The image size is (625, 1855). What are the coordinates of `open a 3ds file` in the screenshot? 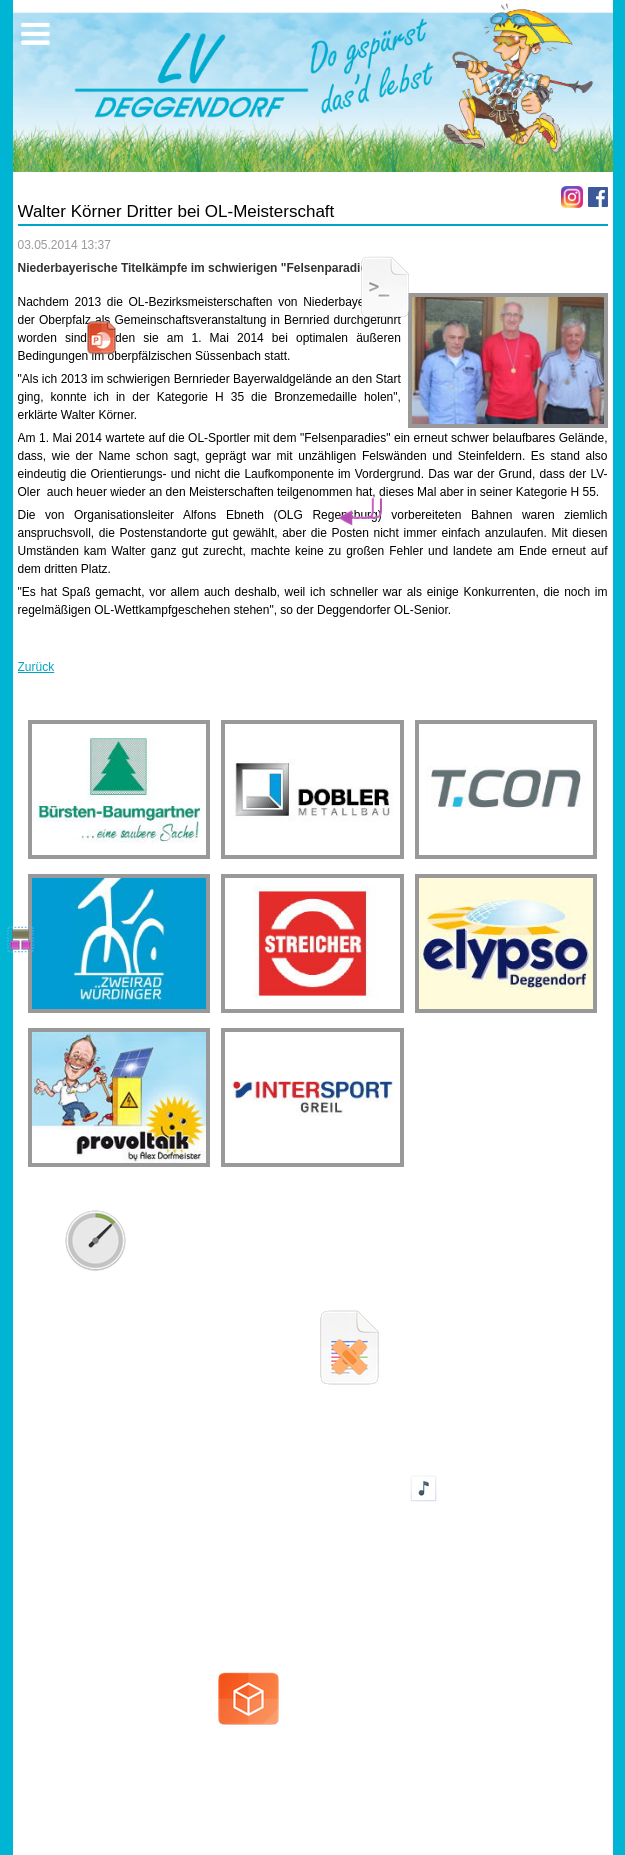 It's located at (248, 1696).